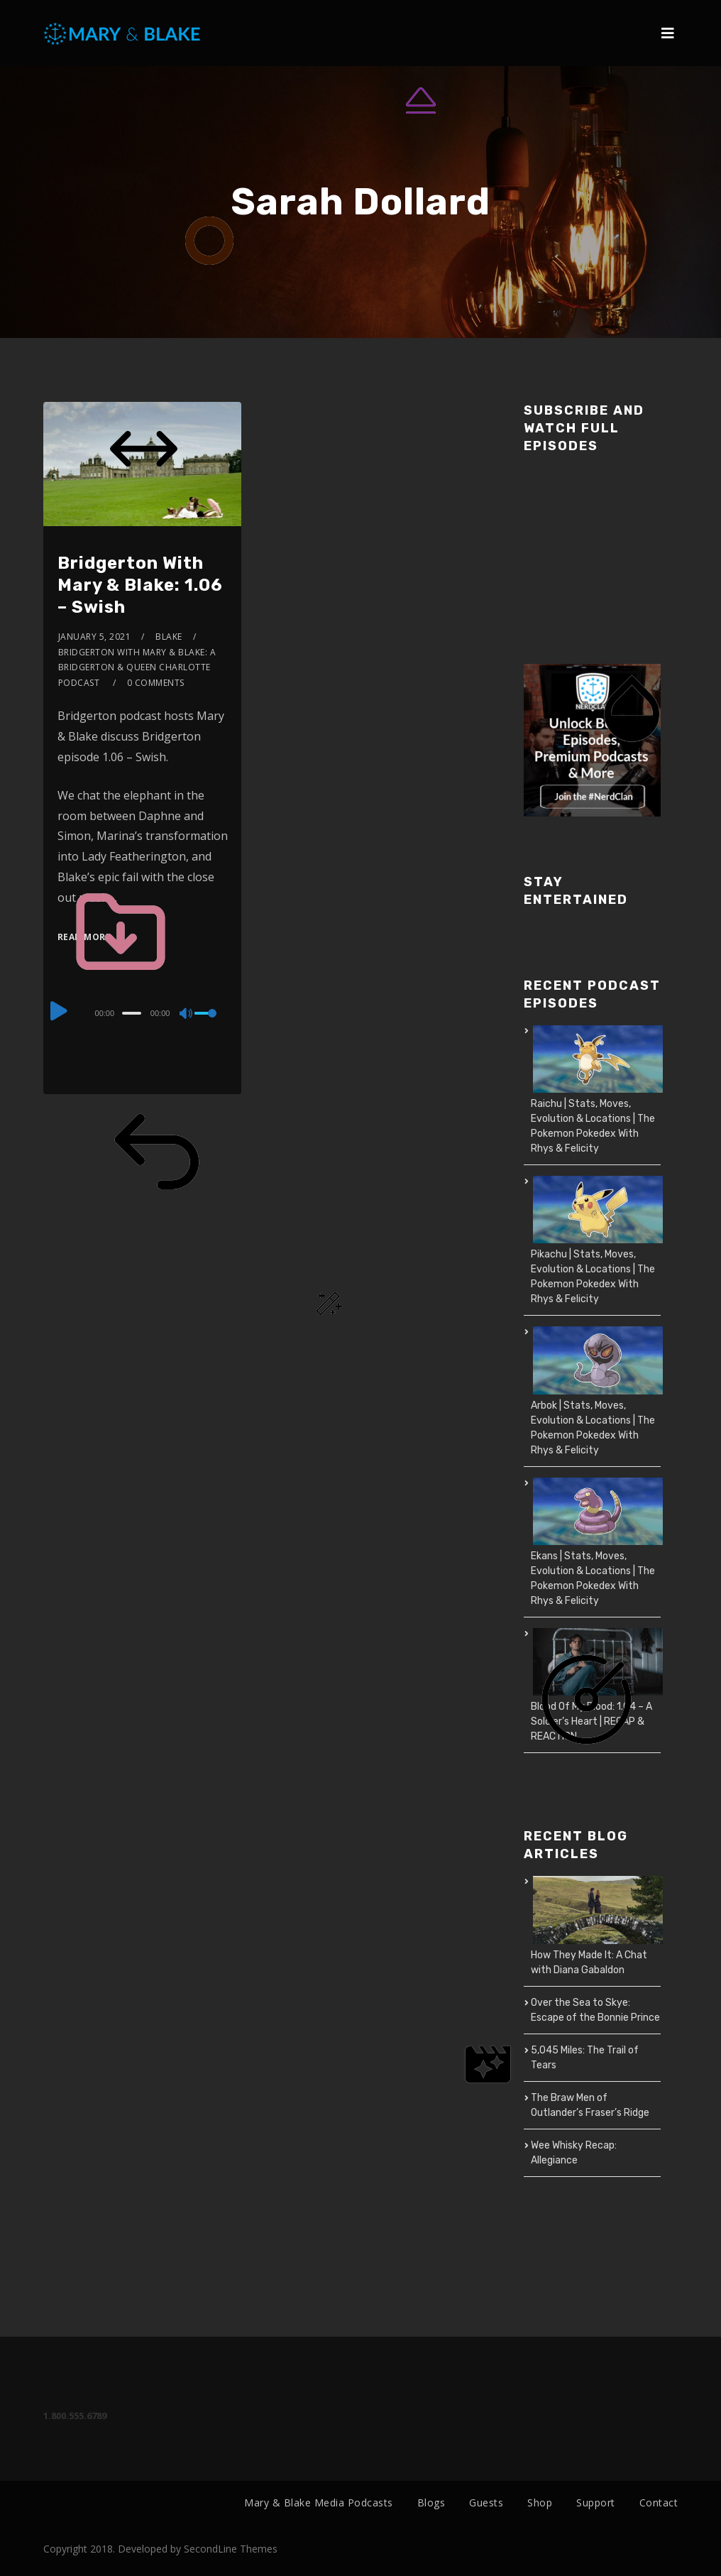 Image resolution: width=721 pixels, height=2576 pixels. I want to click on apply automatic enhancements or effects, so click(328, 1304).